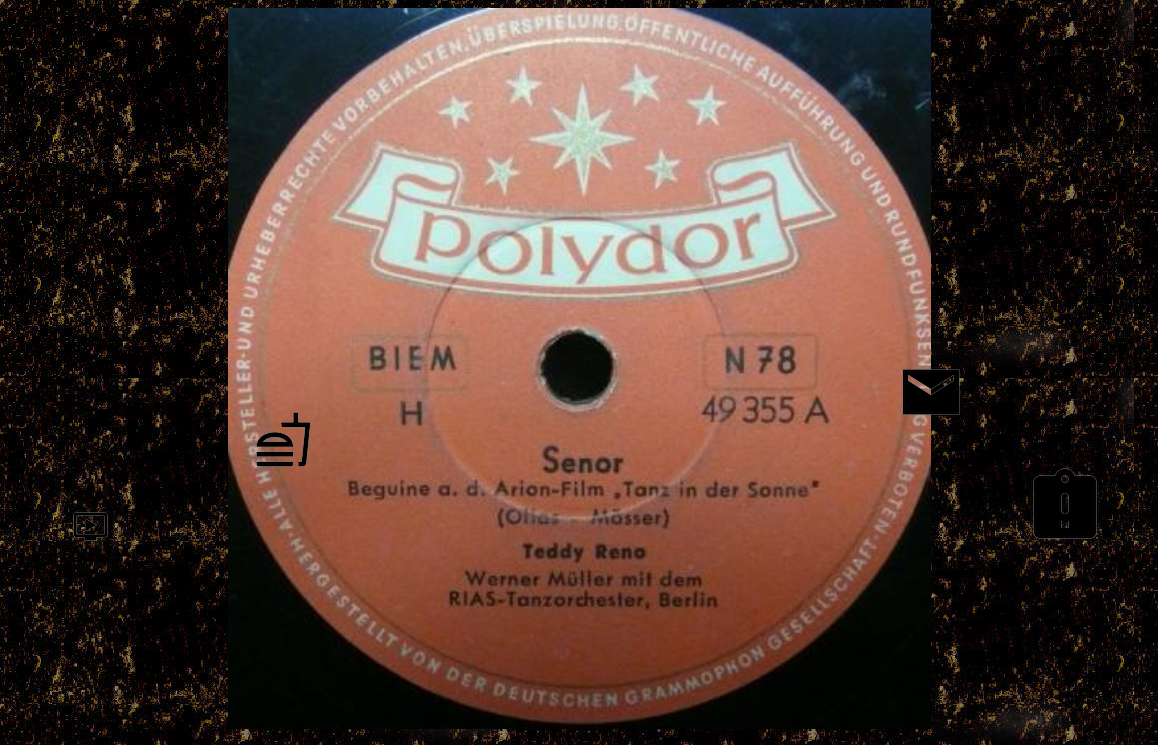  I want to click on open your email inbox, so click(931, 392).